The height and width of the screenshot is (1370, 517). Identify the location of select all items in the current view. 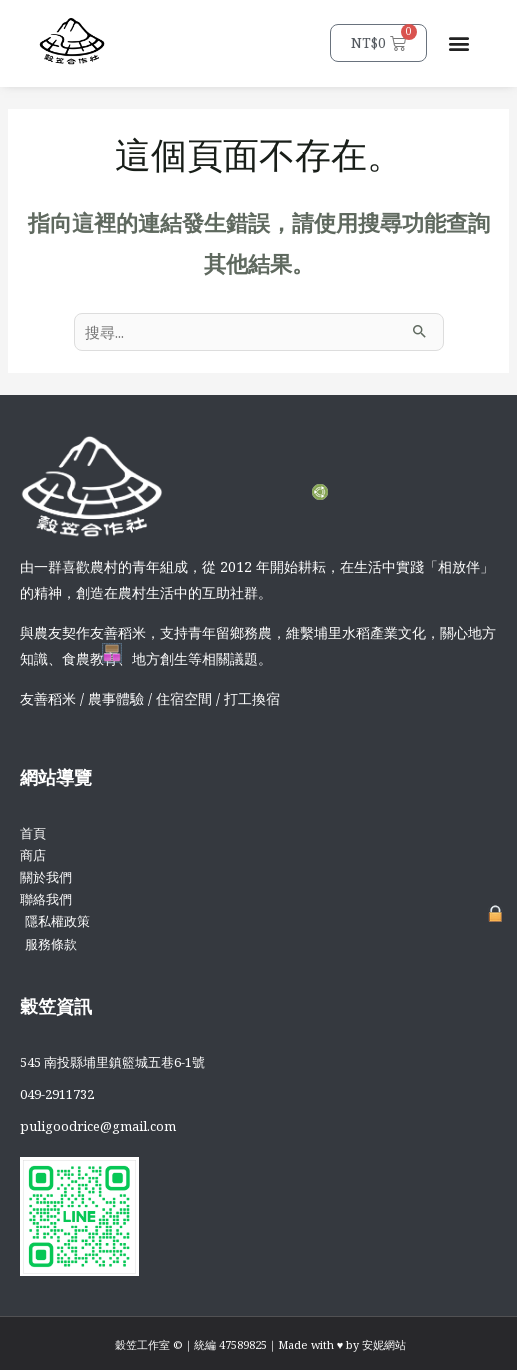
(112, 653).